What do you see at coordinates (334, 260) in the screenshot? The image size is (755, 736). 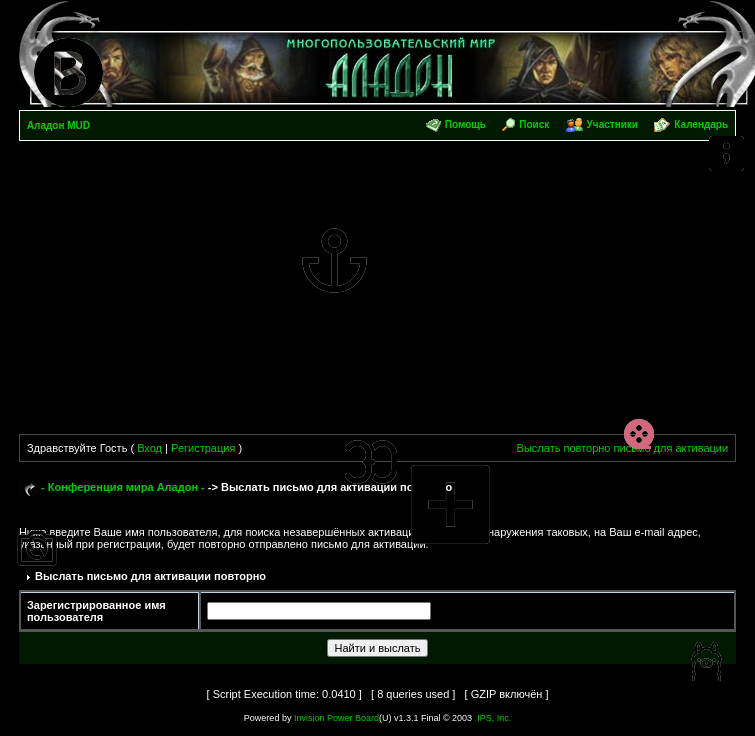 I see `set a fixed anchor point on the map` at bounding box center [334, 260].